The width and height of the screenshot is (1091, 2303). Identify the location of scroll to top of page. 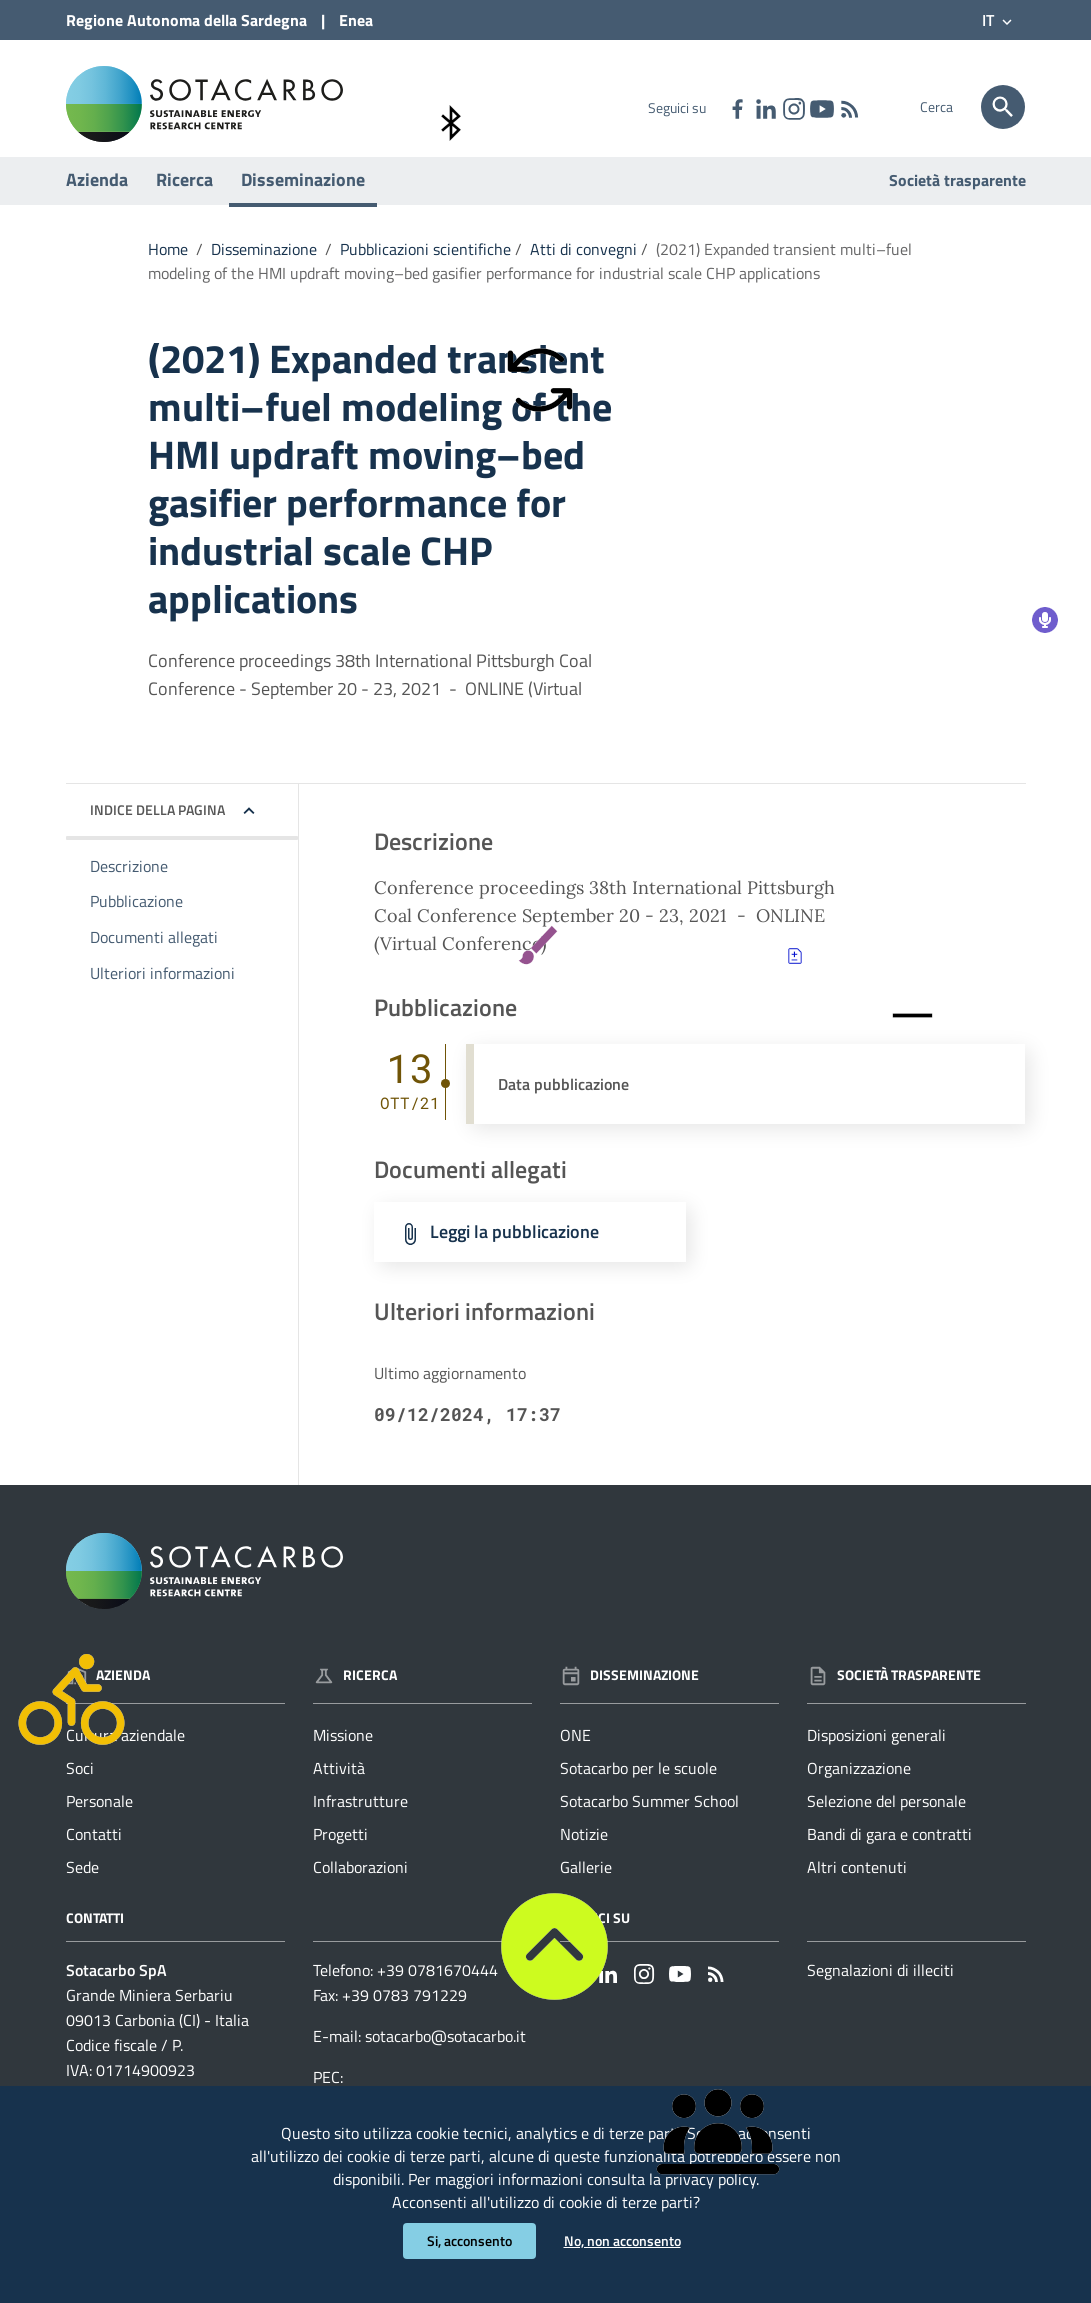
(554, 1946).